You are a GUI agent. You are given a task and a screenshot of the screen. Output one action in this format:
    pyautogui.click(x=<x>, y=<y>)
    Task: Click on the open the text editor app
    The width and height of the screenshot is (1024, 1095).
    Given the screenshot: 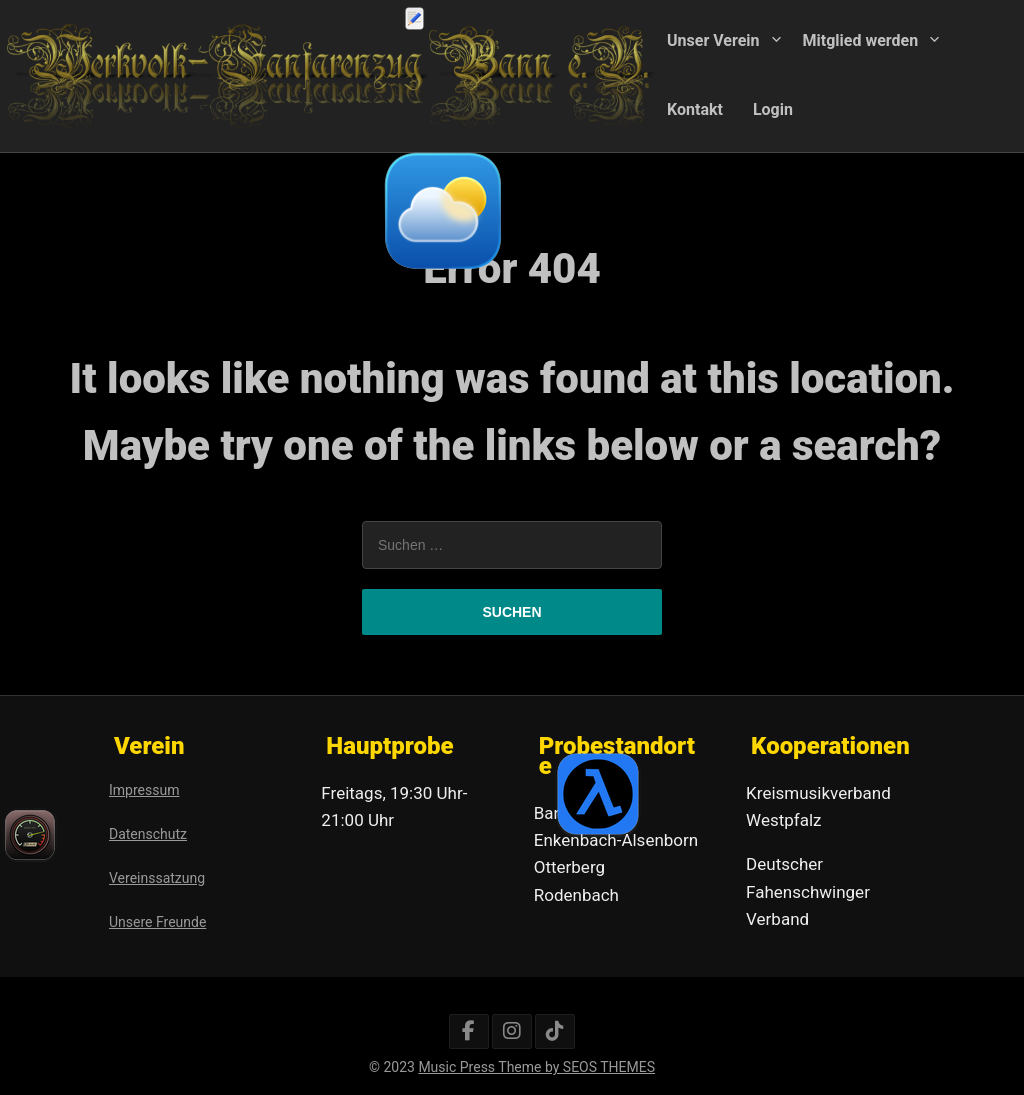 What is the action you would take?
    pyautogui.click(x=414, y=18)
    